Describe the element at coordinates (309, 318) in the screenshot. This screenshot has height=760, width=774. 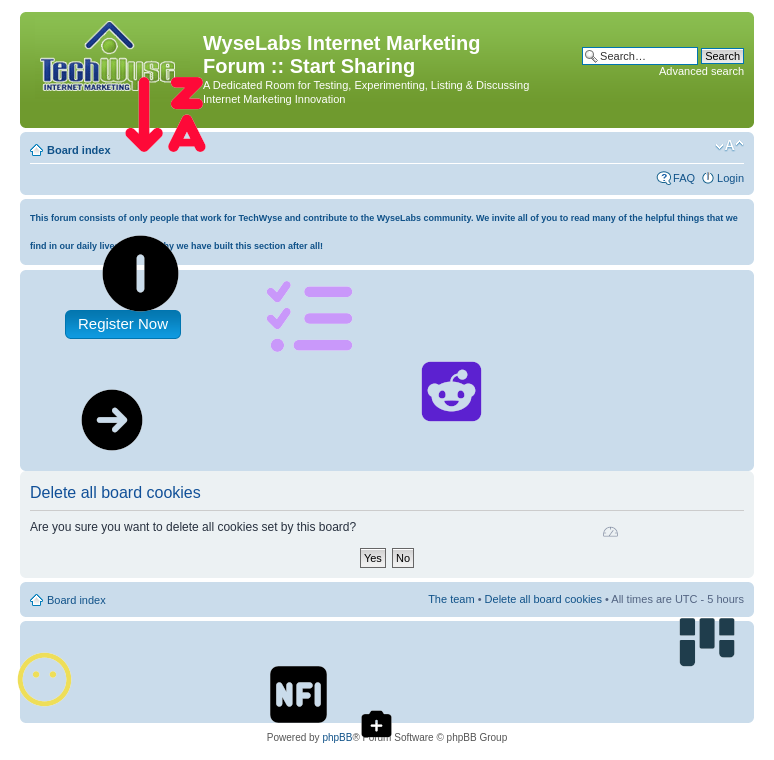
I see `view your task checklist` at that location.